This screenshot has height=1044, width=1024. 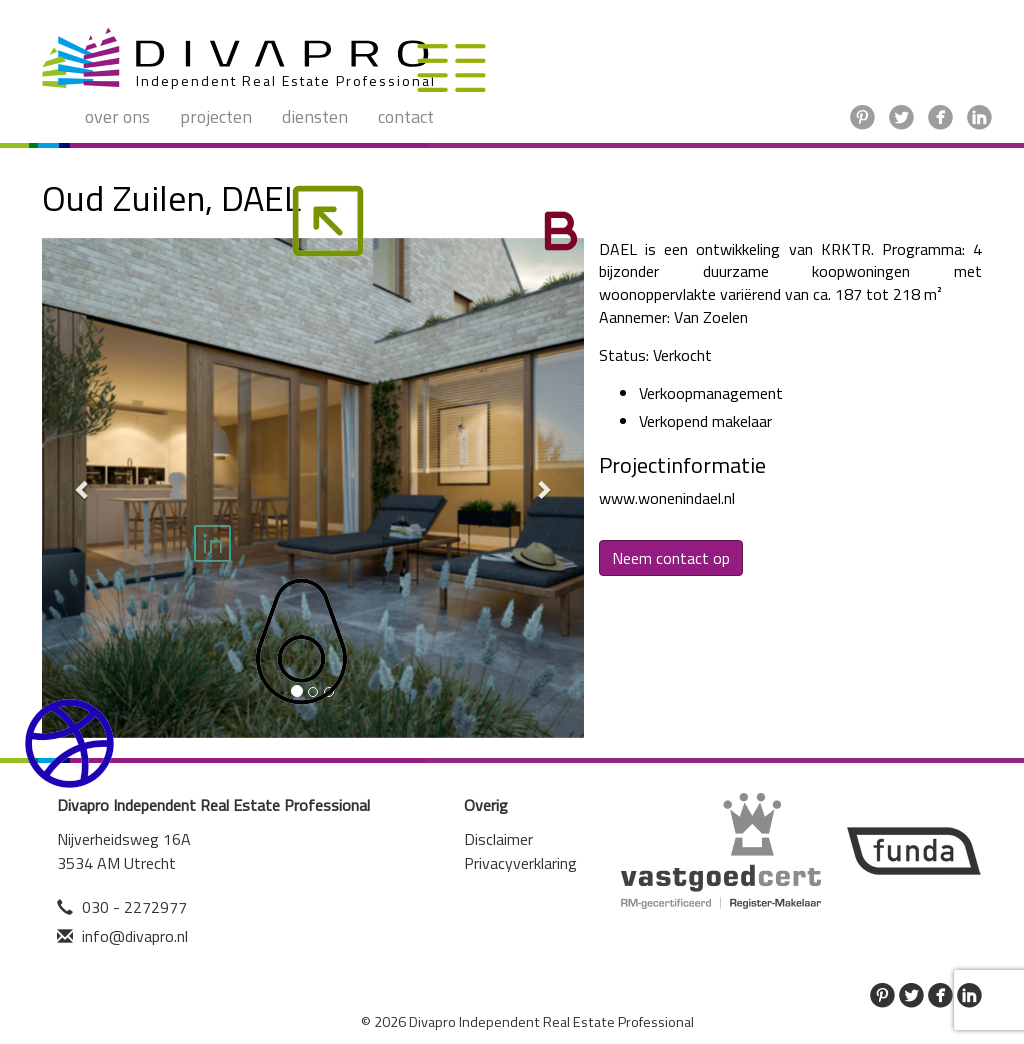 What do you see at coordinates (451, 69) in the screenshot?
I see `switch to multi-column text layout` at bounding box center [451, 69].